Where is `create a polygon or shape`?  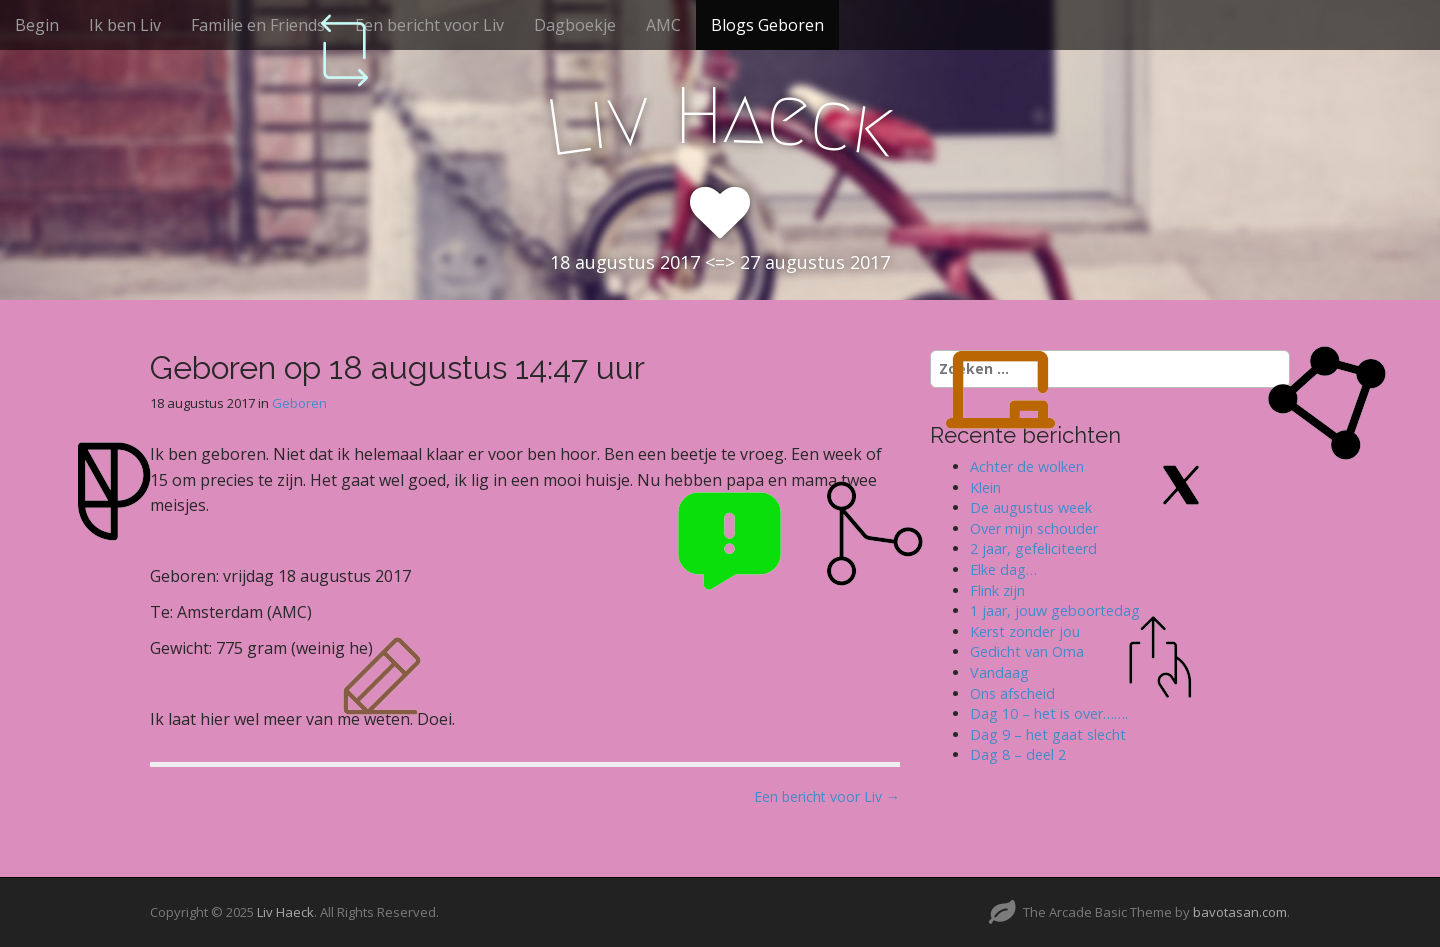
create a polygon or shape is located at coordinates (1329, 403).